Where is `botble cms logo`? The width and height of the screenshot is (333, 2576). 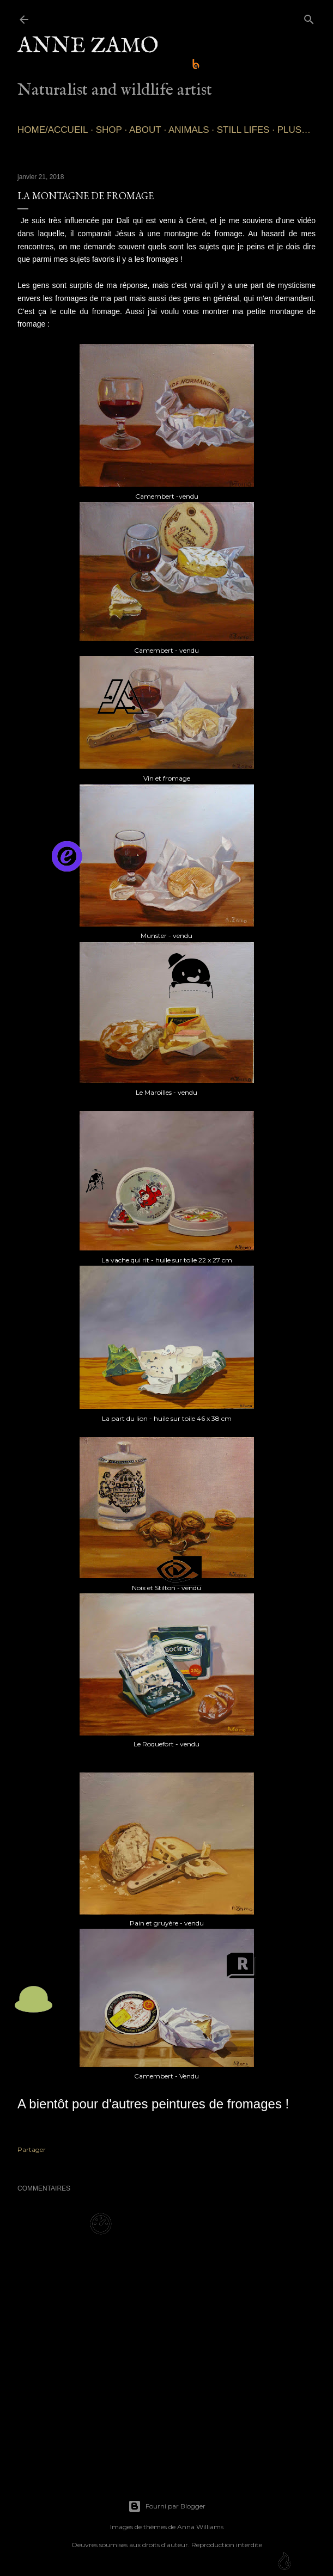
botble cms logo is located at coordinates (196, 64).